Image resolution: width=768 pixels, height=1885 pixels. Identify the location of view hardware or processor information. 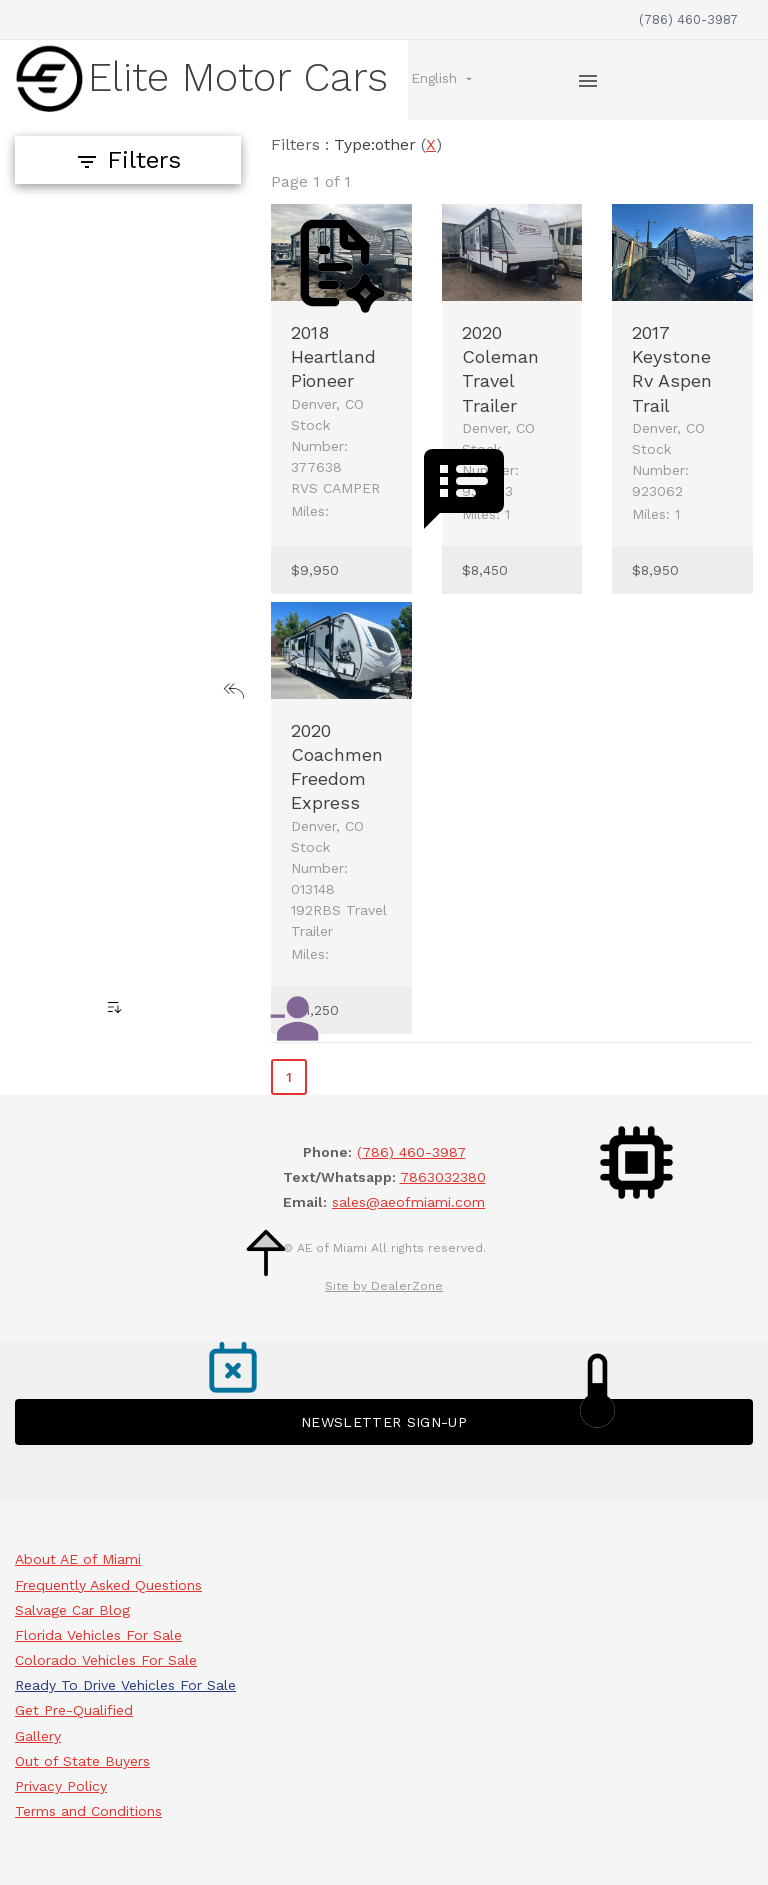
(636, 1162).